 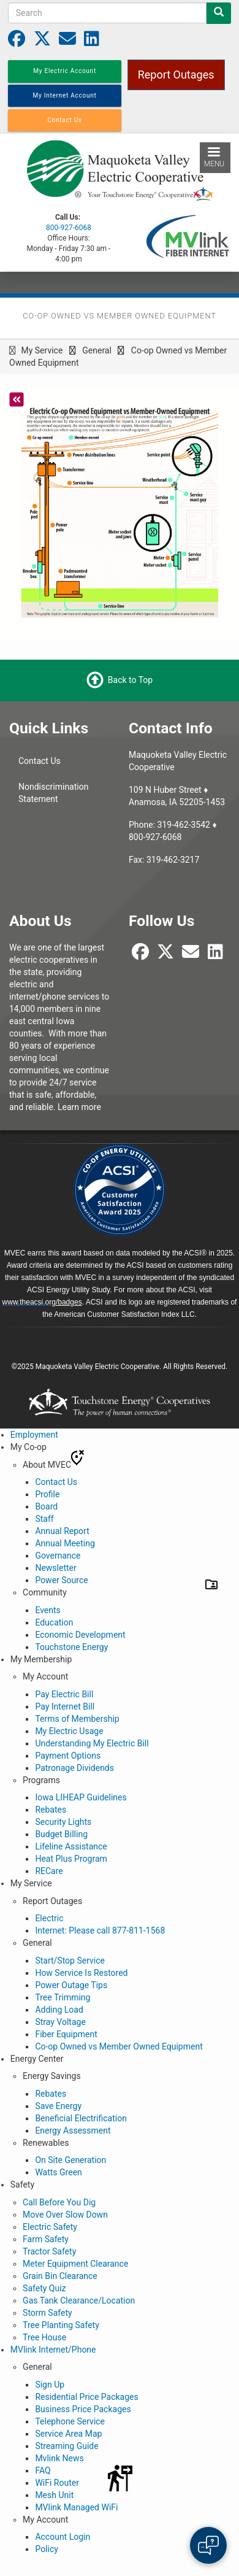 What do you see at coordinates (120, 2478) in the screenshot?
I see `follow directional signs or navigation guidance` at bounding box center [120, 2478].